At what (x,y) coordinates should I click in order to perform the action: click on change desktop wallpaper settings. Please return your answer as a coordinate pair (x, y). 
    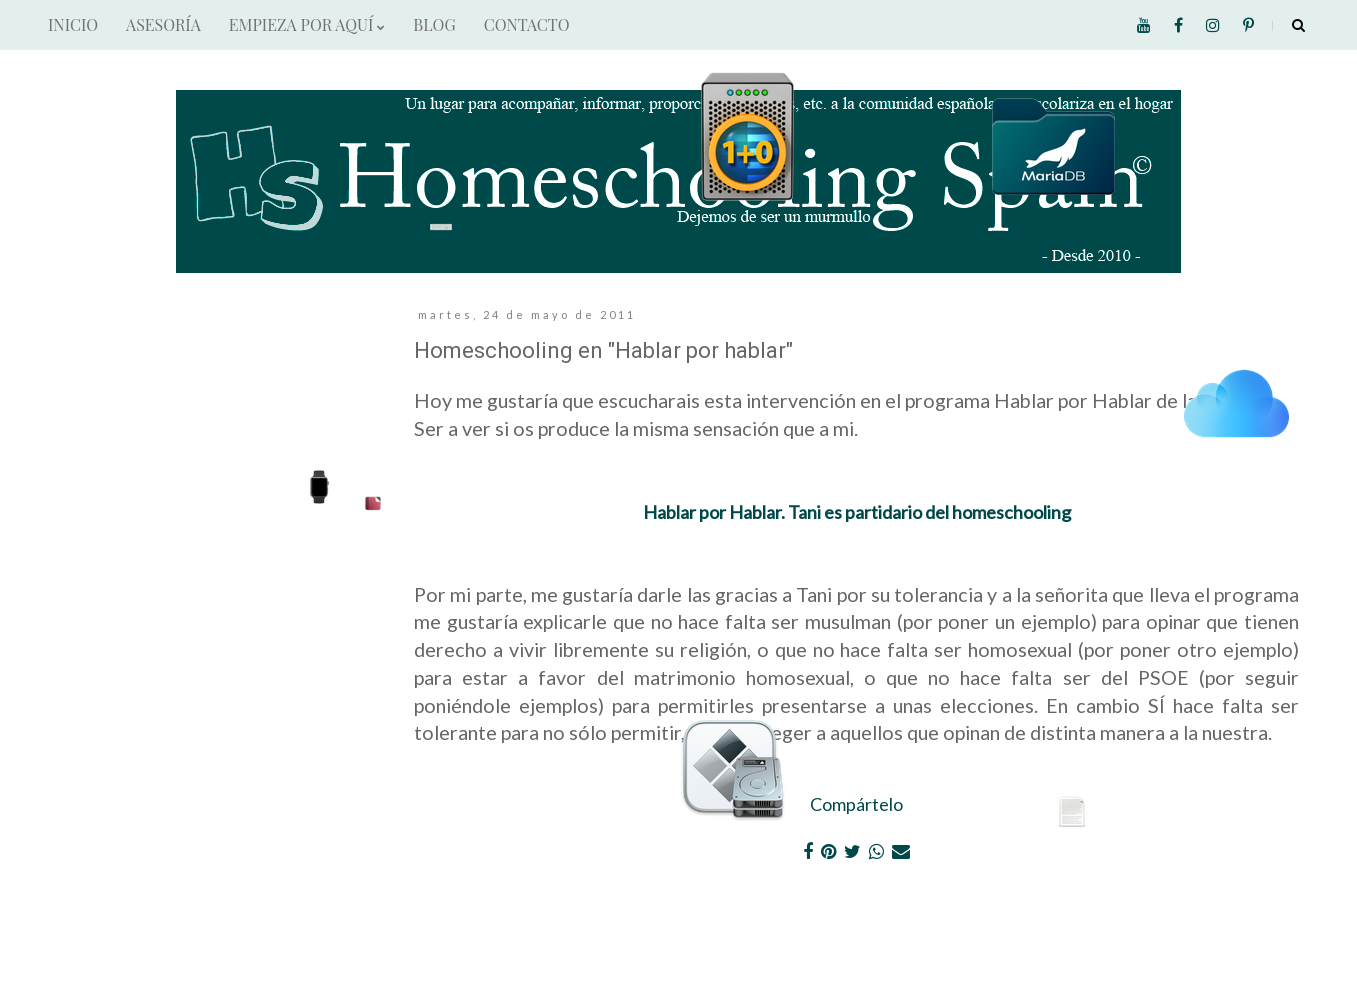
    Looking at the image, I should click on (373, 503).